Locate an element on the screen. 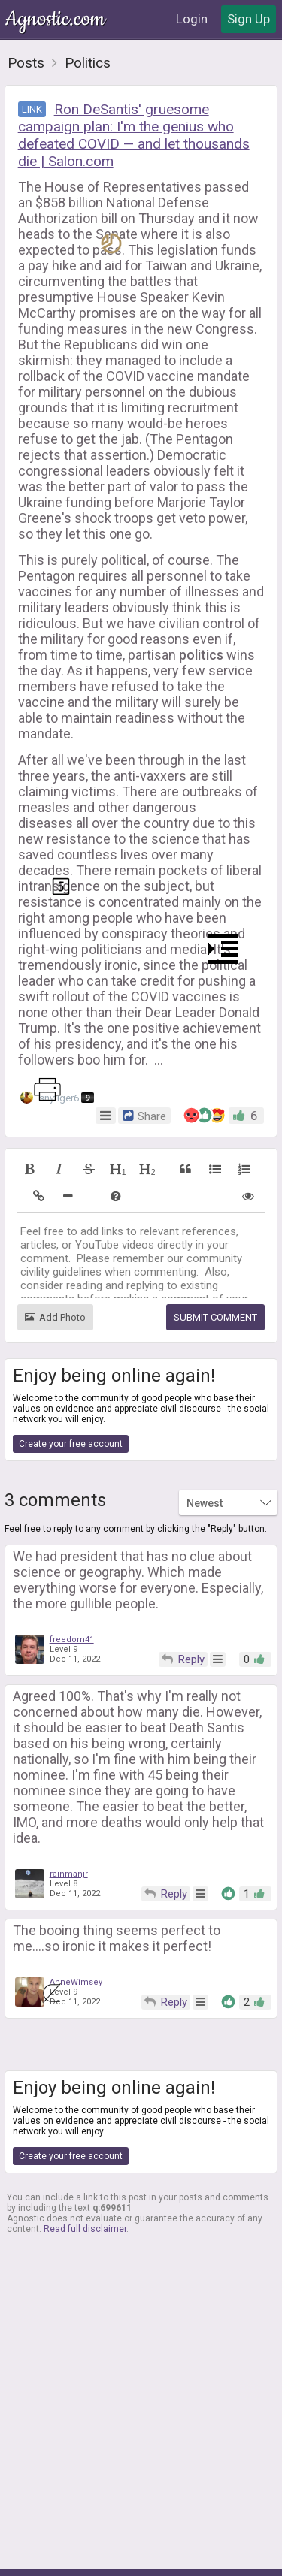 The height and width of the screenshot is (2576, 282). indicates a set is not a subset of another in mathematical notation is located at coordinates (52, 1993).